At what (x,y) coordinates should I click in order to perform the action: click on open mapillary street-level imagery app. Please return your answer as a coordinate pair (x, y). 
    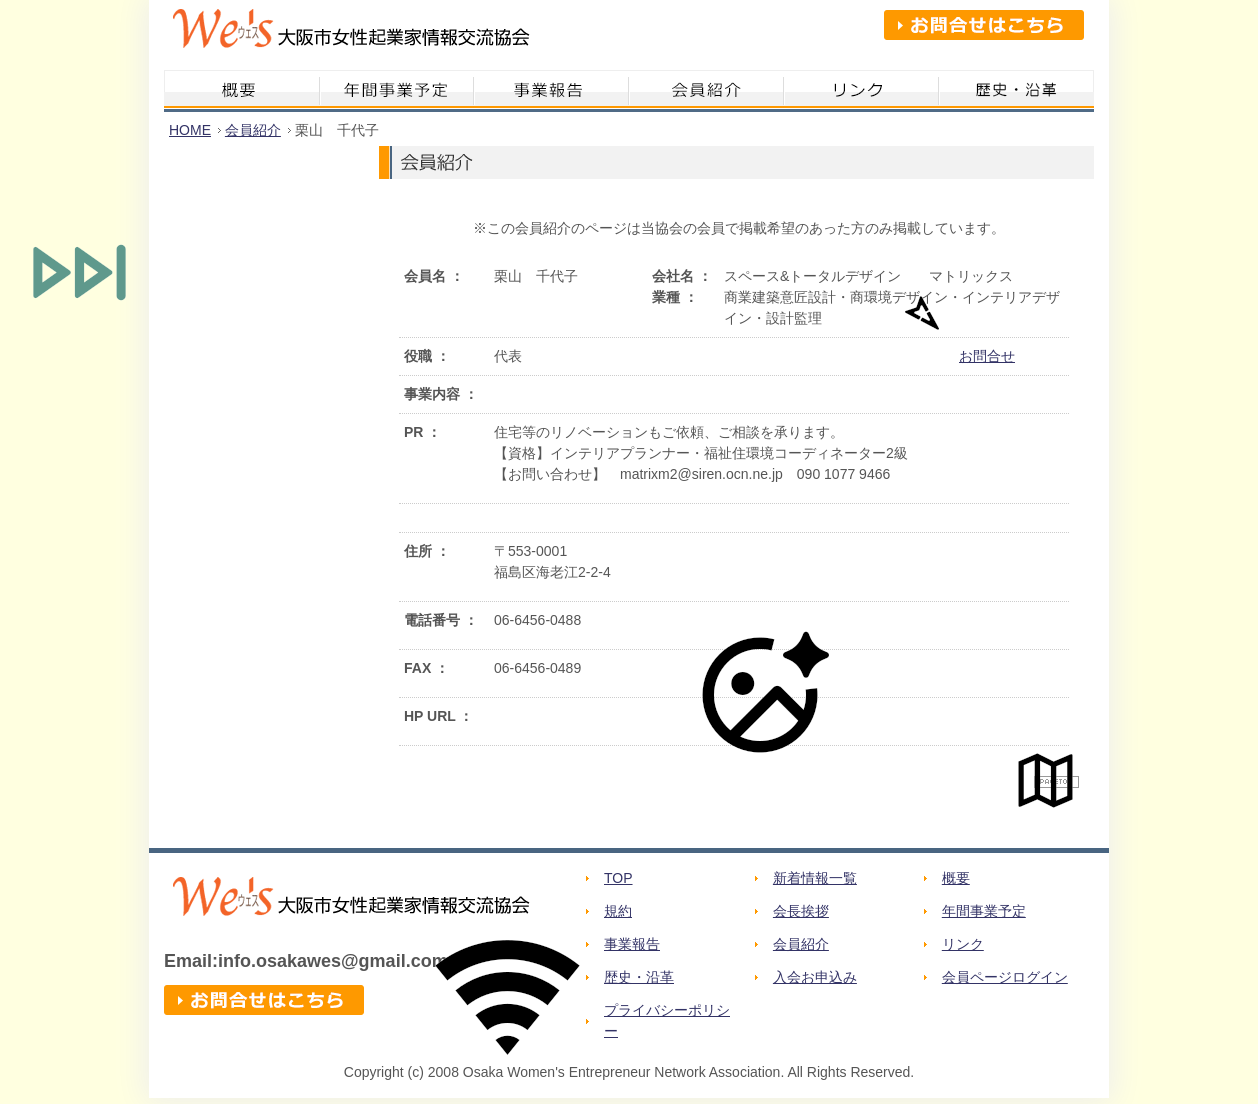
    Looking at the image, I should click on (922, 313).